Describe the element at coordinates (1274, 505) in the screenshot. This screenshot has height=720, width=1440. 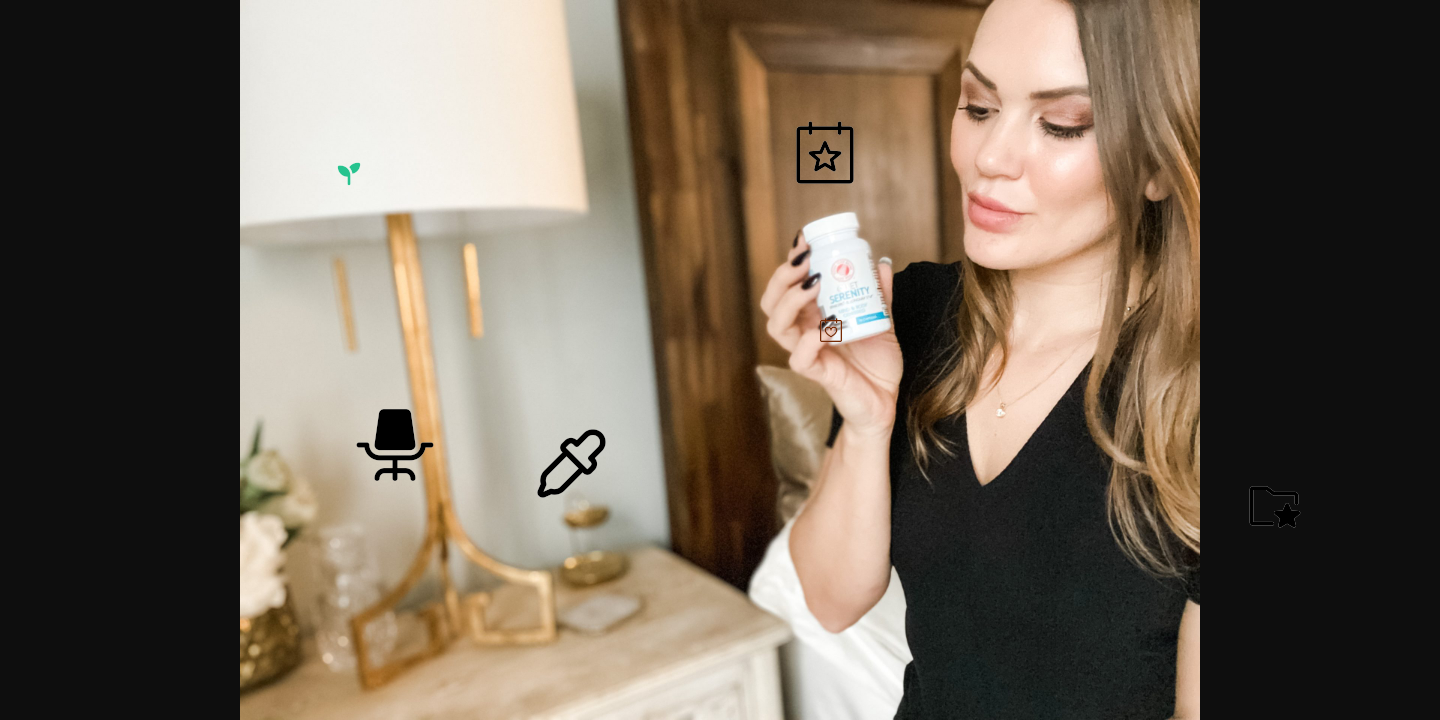
I see `access your starred or favorite files` at that location.